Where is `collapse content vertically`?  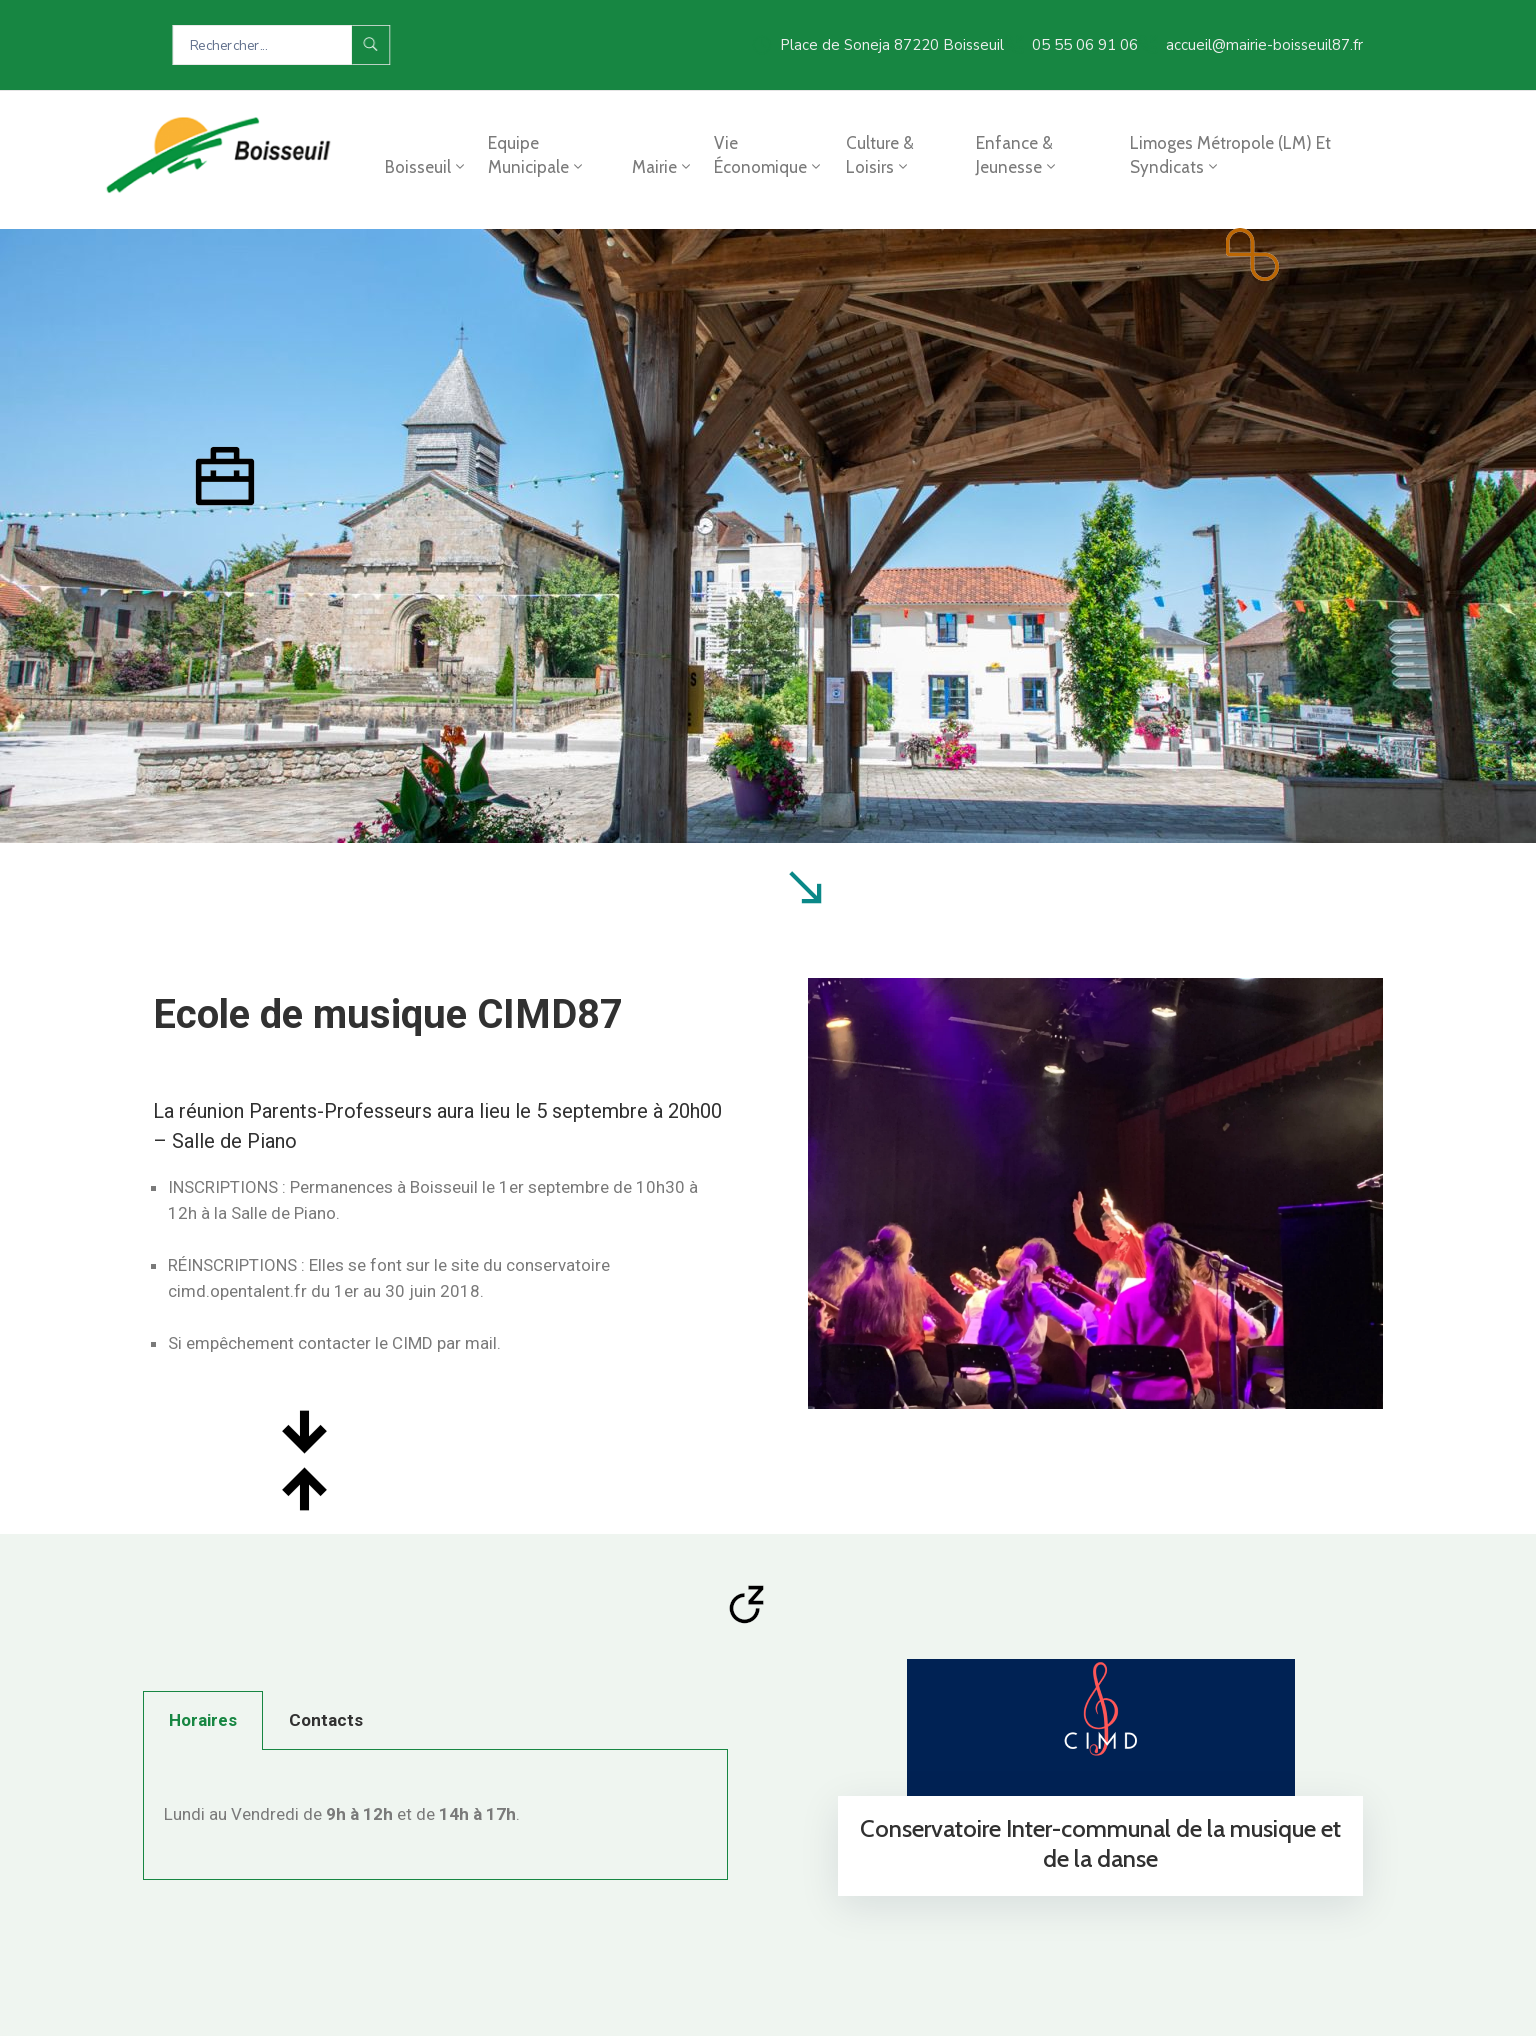
collapse content vertically is located at coordinates (304, 1460).